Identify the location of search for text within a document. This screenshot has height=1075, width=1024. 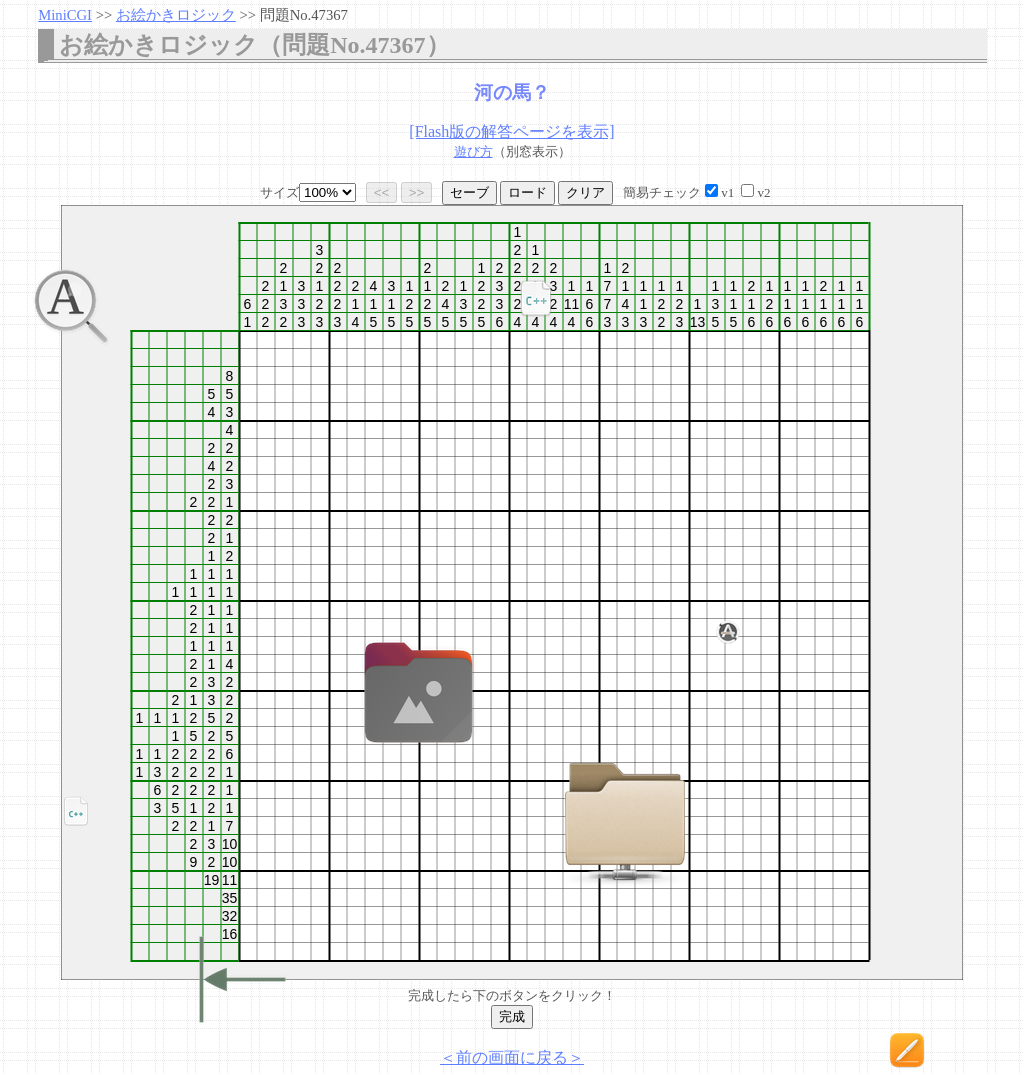
(70, 305).